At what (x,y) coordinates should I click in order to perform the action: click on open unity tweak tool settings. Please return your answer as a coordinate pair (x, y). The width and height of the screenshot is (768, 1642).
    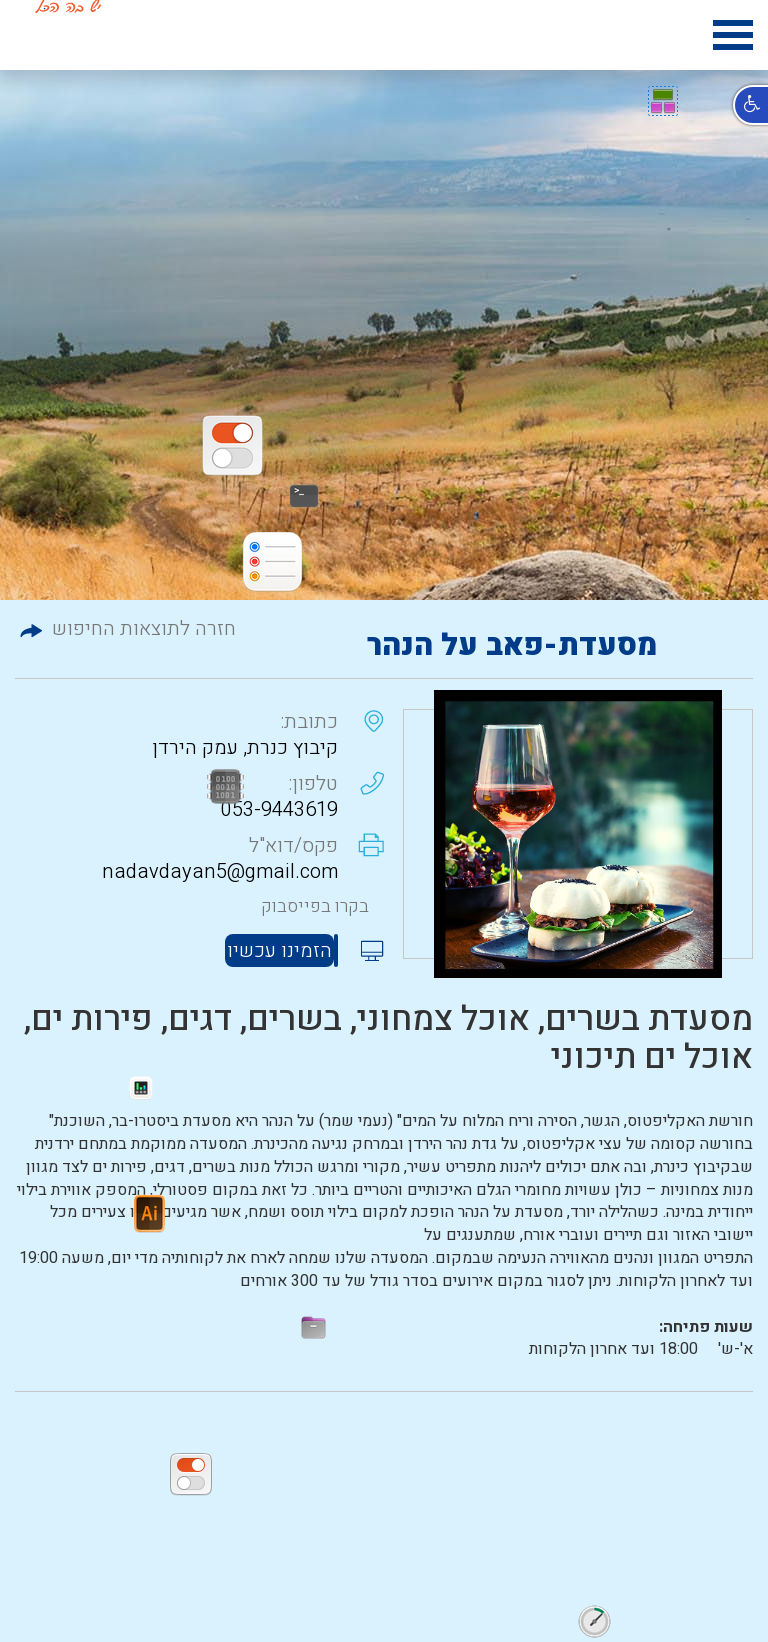
    Looking at the image, I should click on (232, 445).